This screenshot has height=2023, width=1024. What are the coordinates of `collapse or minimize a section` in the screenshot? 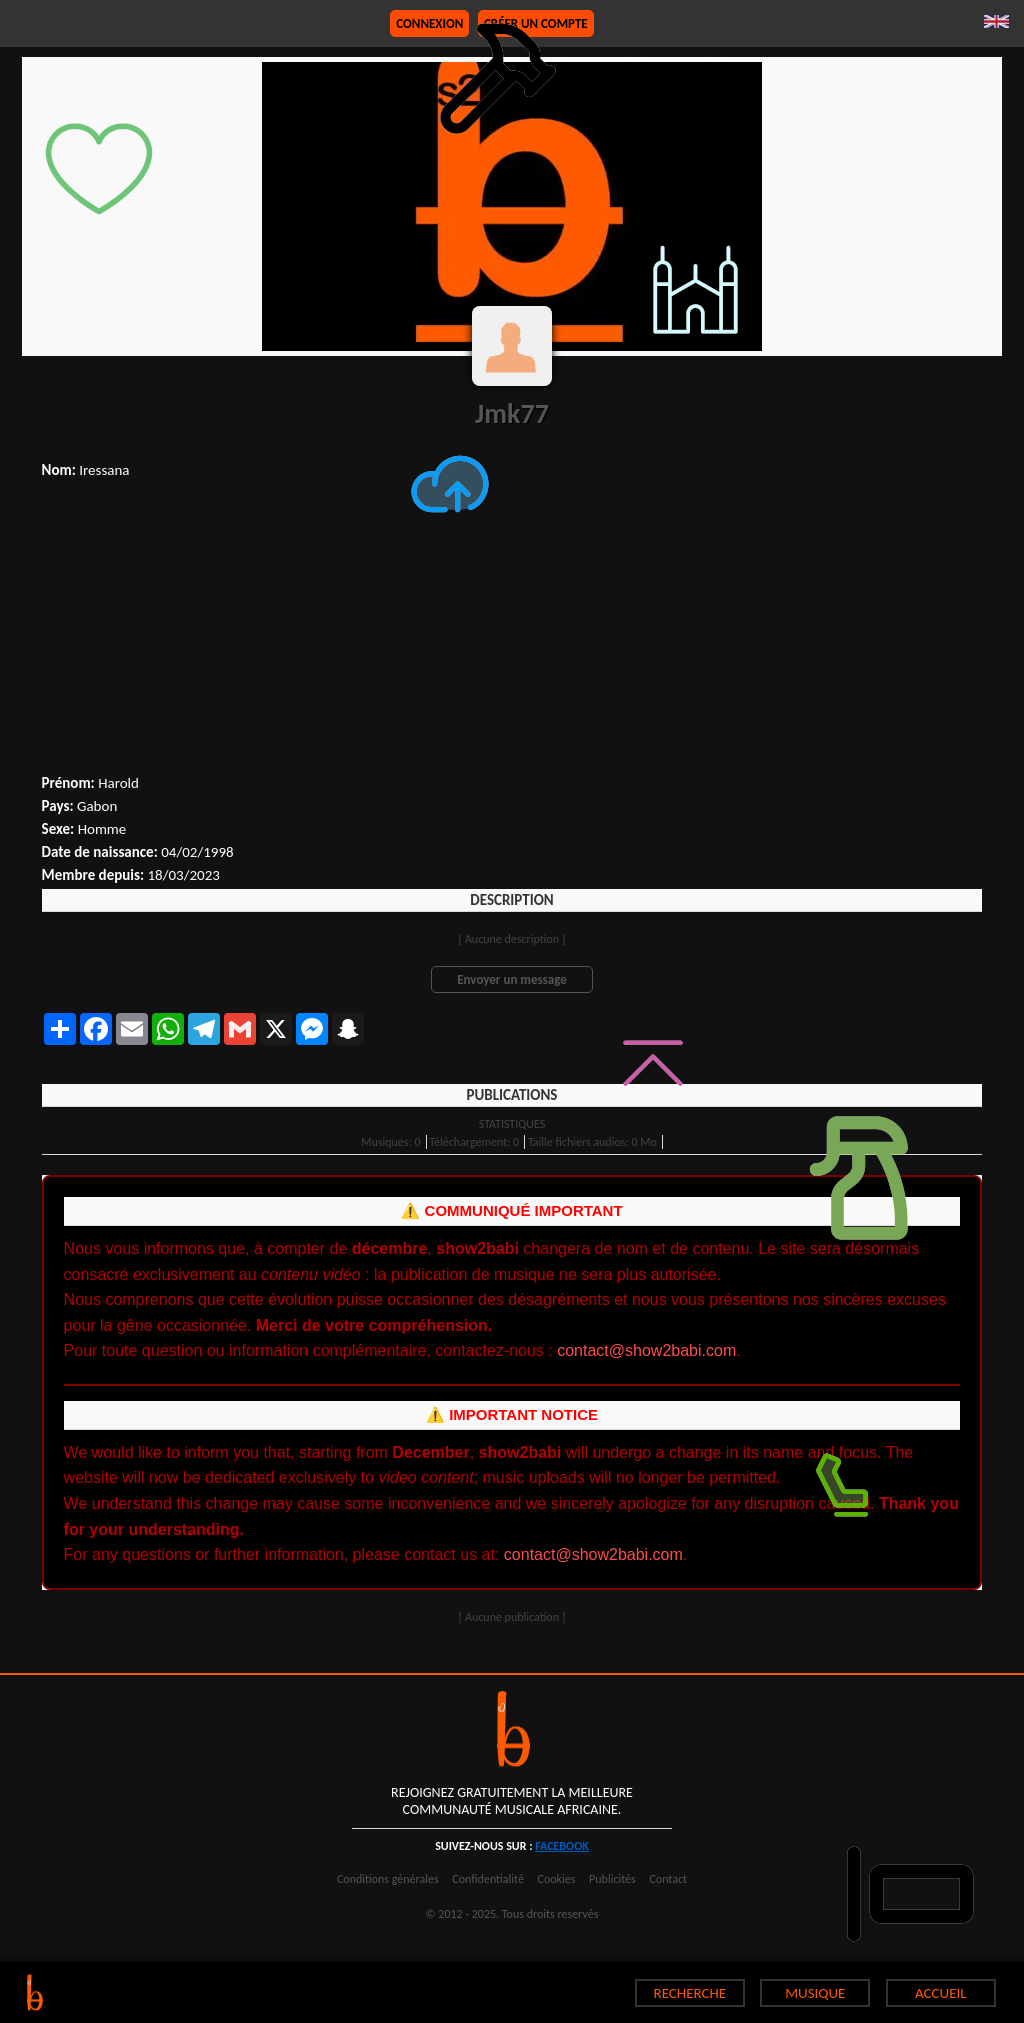 It's located at (653, 1062).